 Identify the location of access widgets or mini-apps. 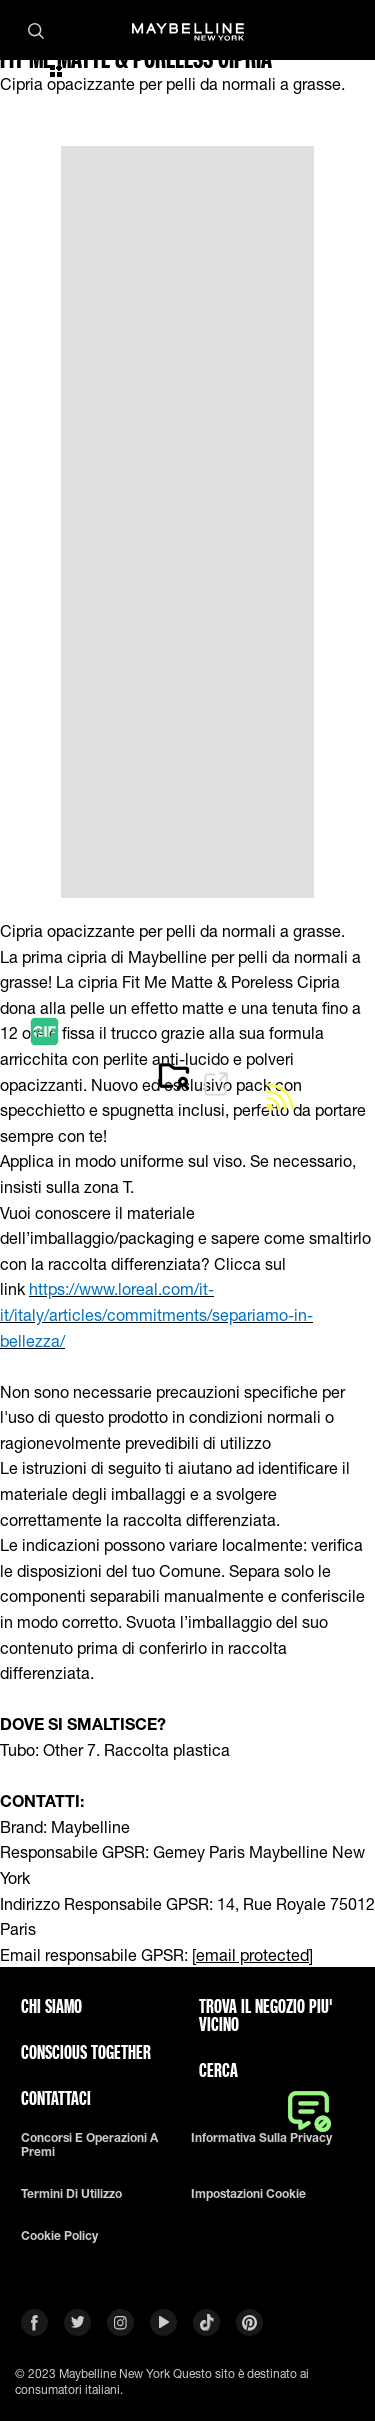
(56, 71).